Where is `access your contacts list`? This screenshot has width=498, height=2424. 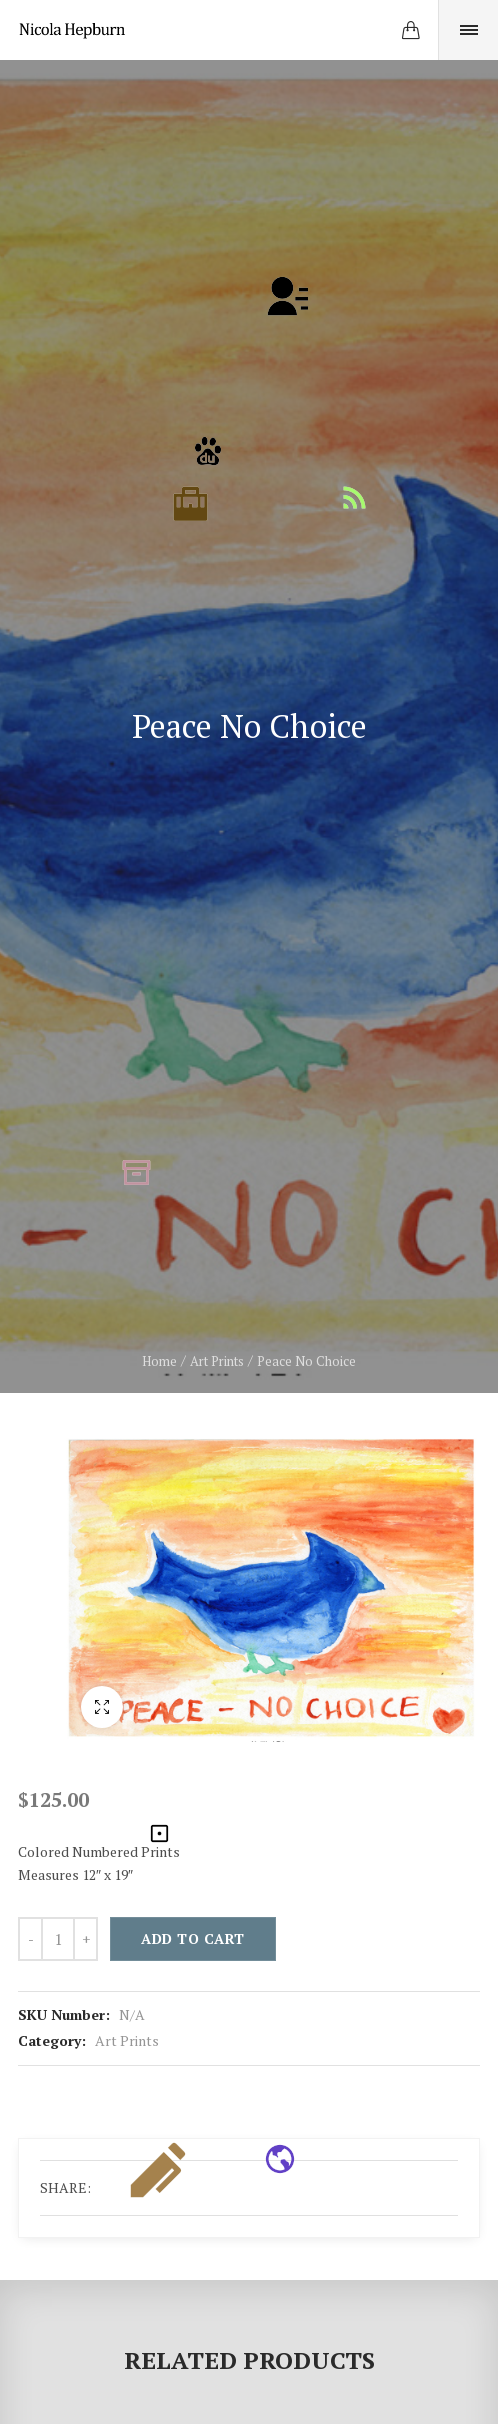
access your contacts list is located at coordinates (286, 297).